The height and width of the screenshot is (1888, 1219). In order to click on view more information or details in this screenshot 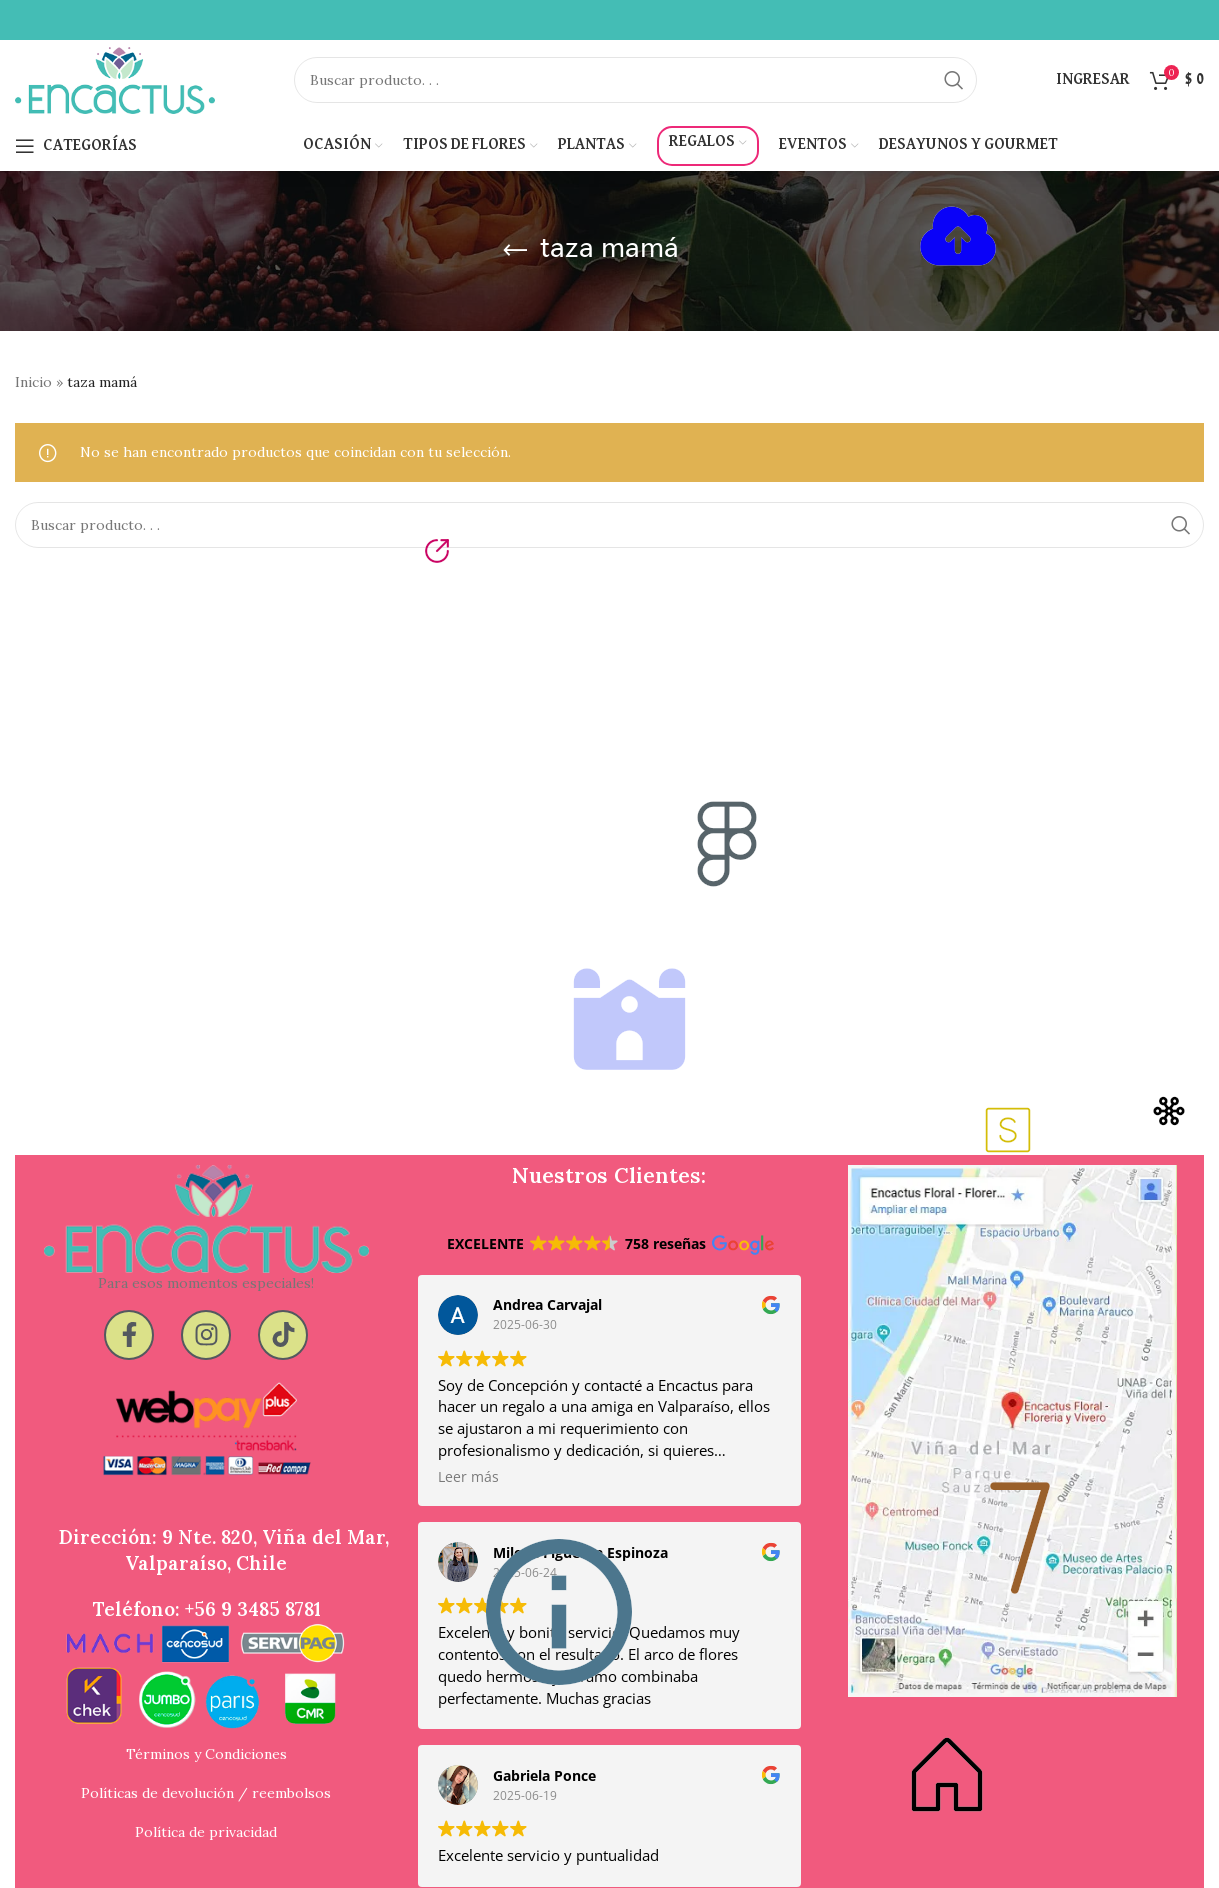, I will do `click(559, 1612)`.